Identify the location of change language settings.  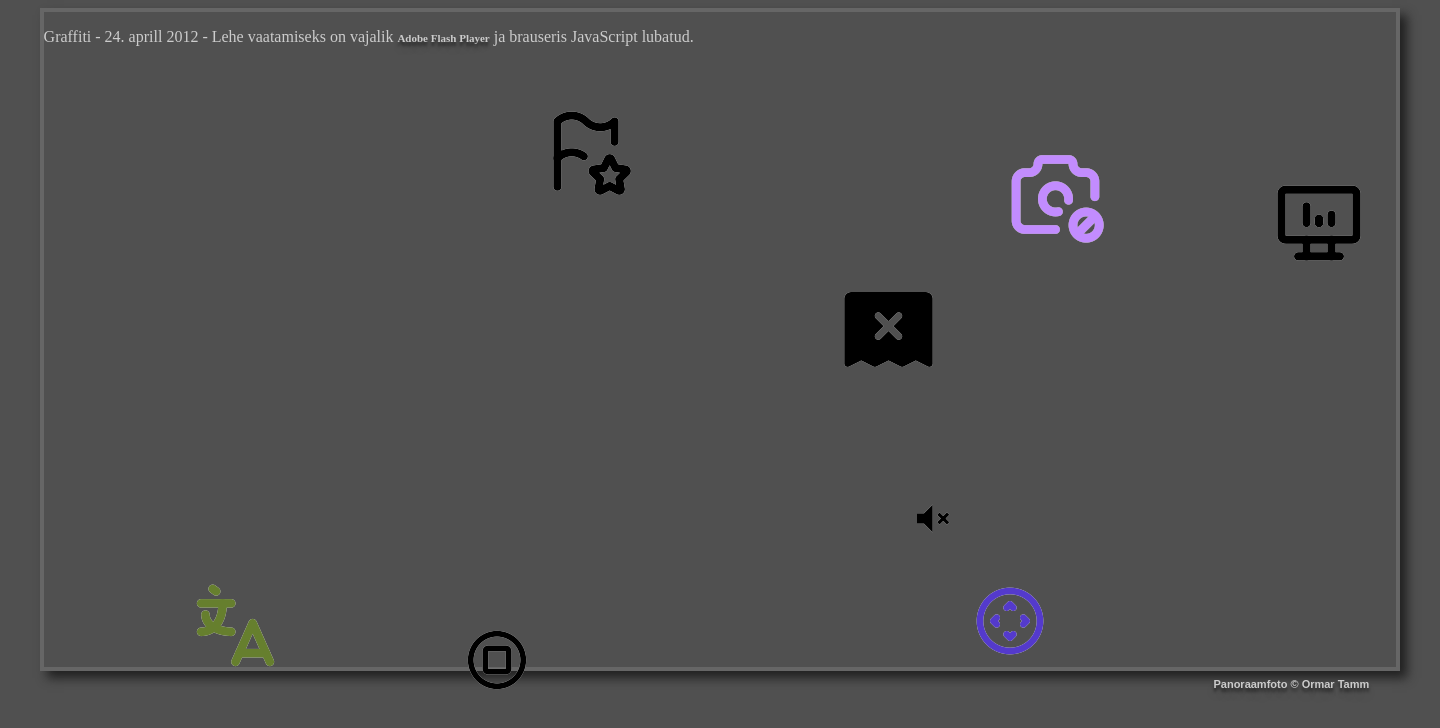
(235, 627).